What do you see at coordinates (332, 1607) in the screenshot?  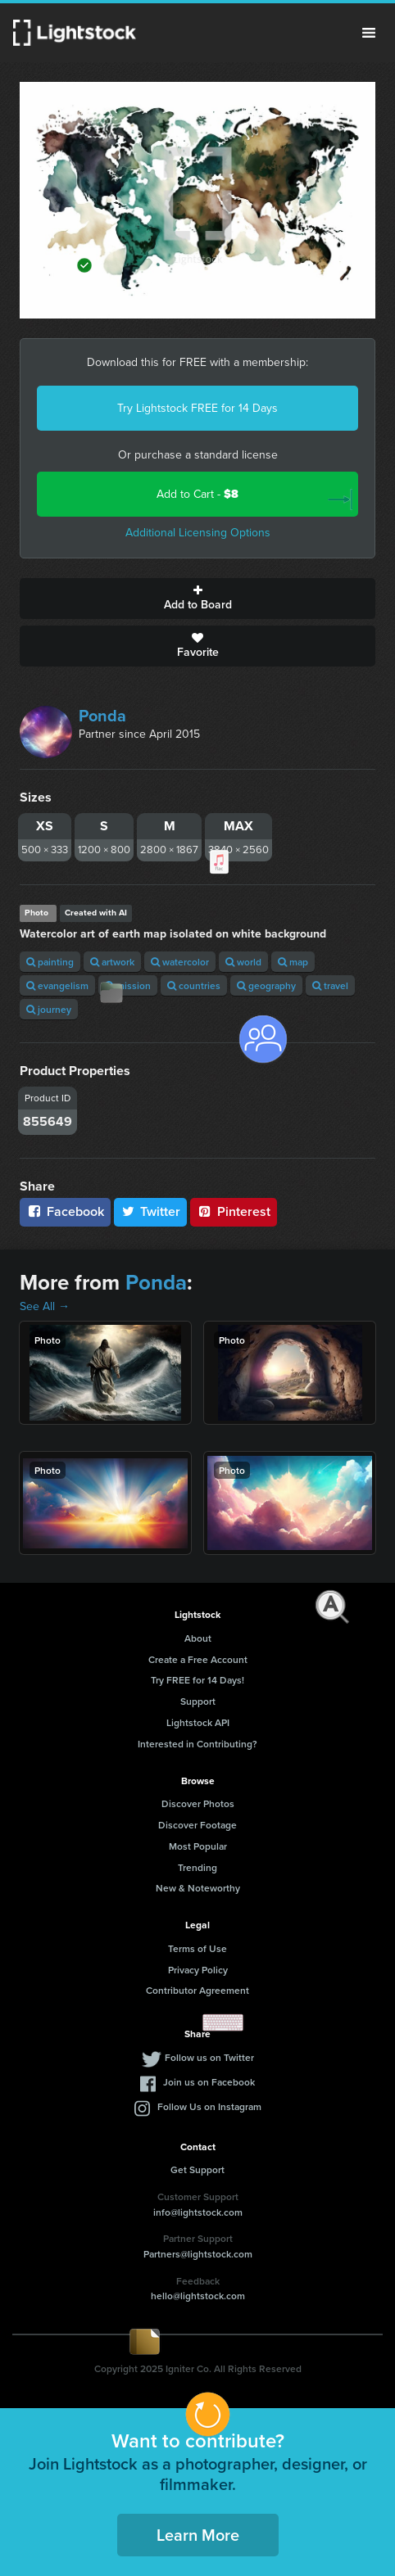 I see `search within file contents` at bounding box center [332, 1607].